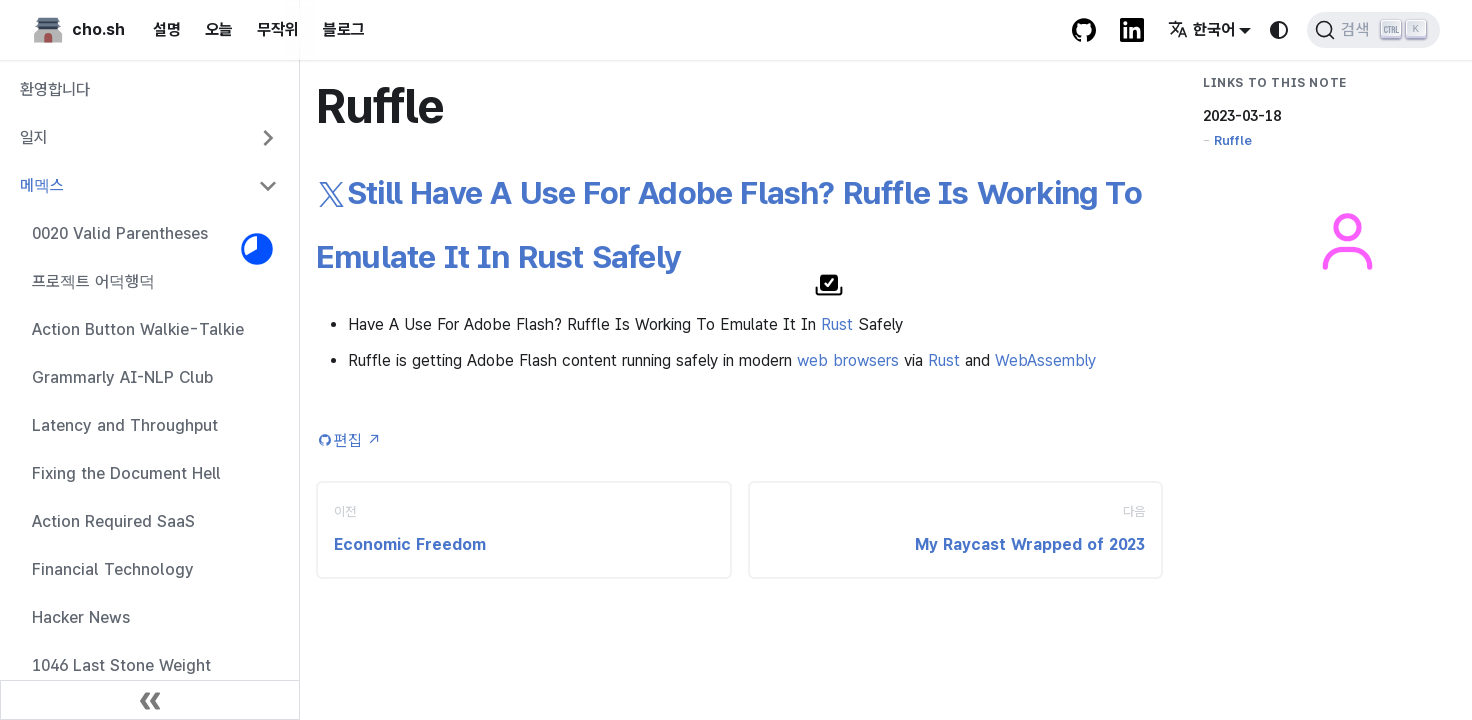 This screenshot has width=1472, height=720. I want to click on indicates 66% progress or completion, so click(257, 249).